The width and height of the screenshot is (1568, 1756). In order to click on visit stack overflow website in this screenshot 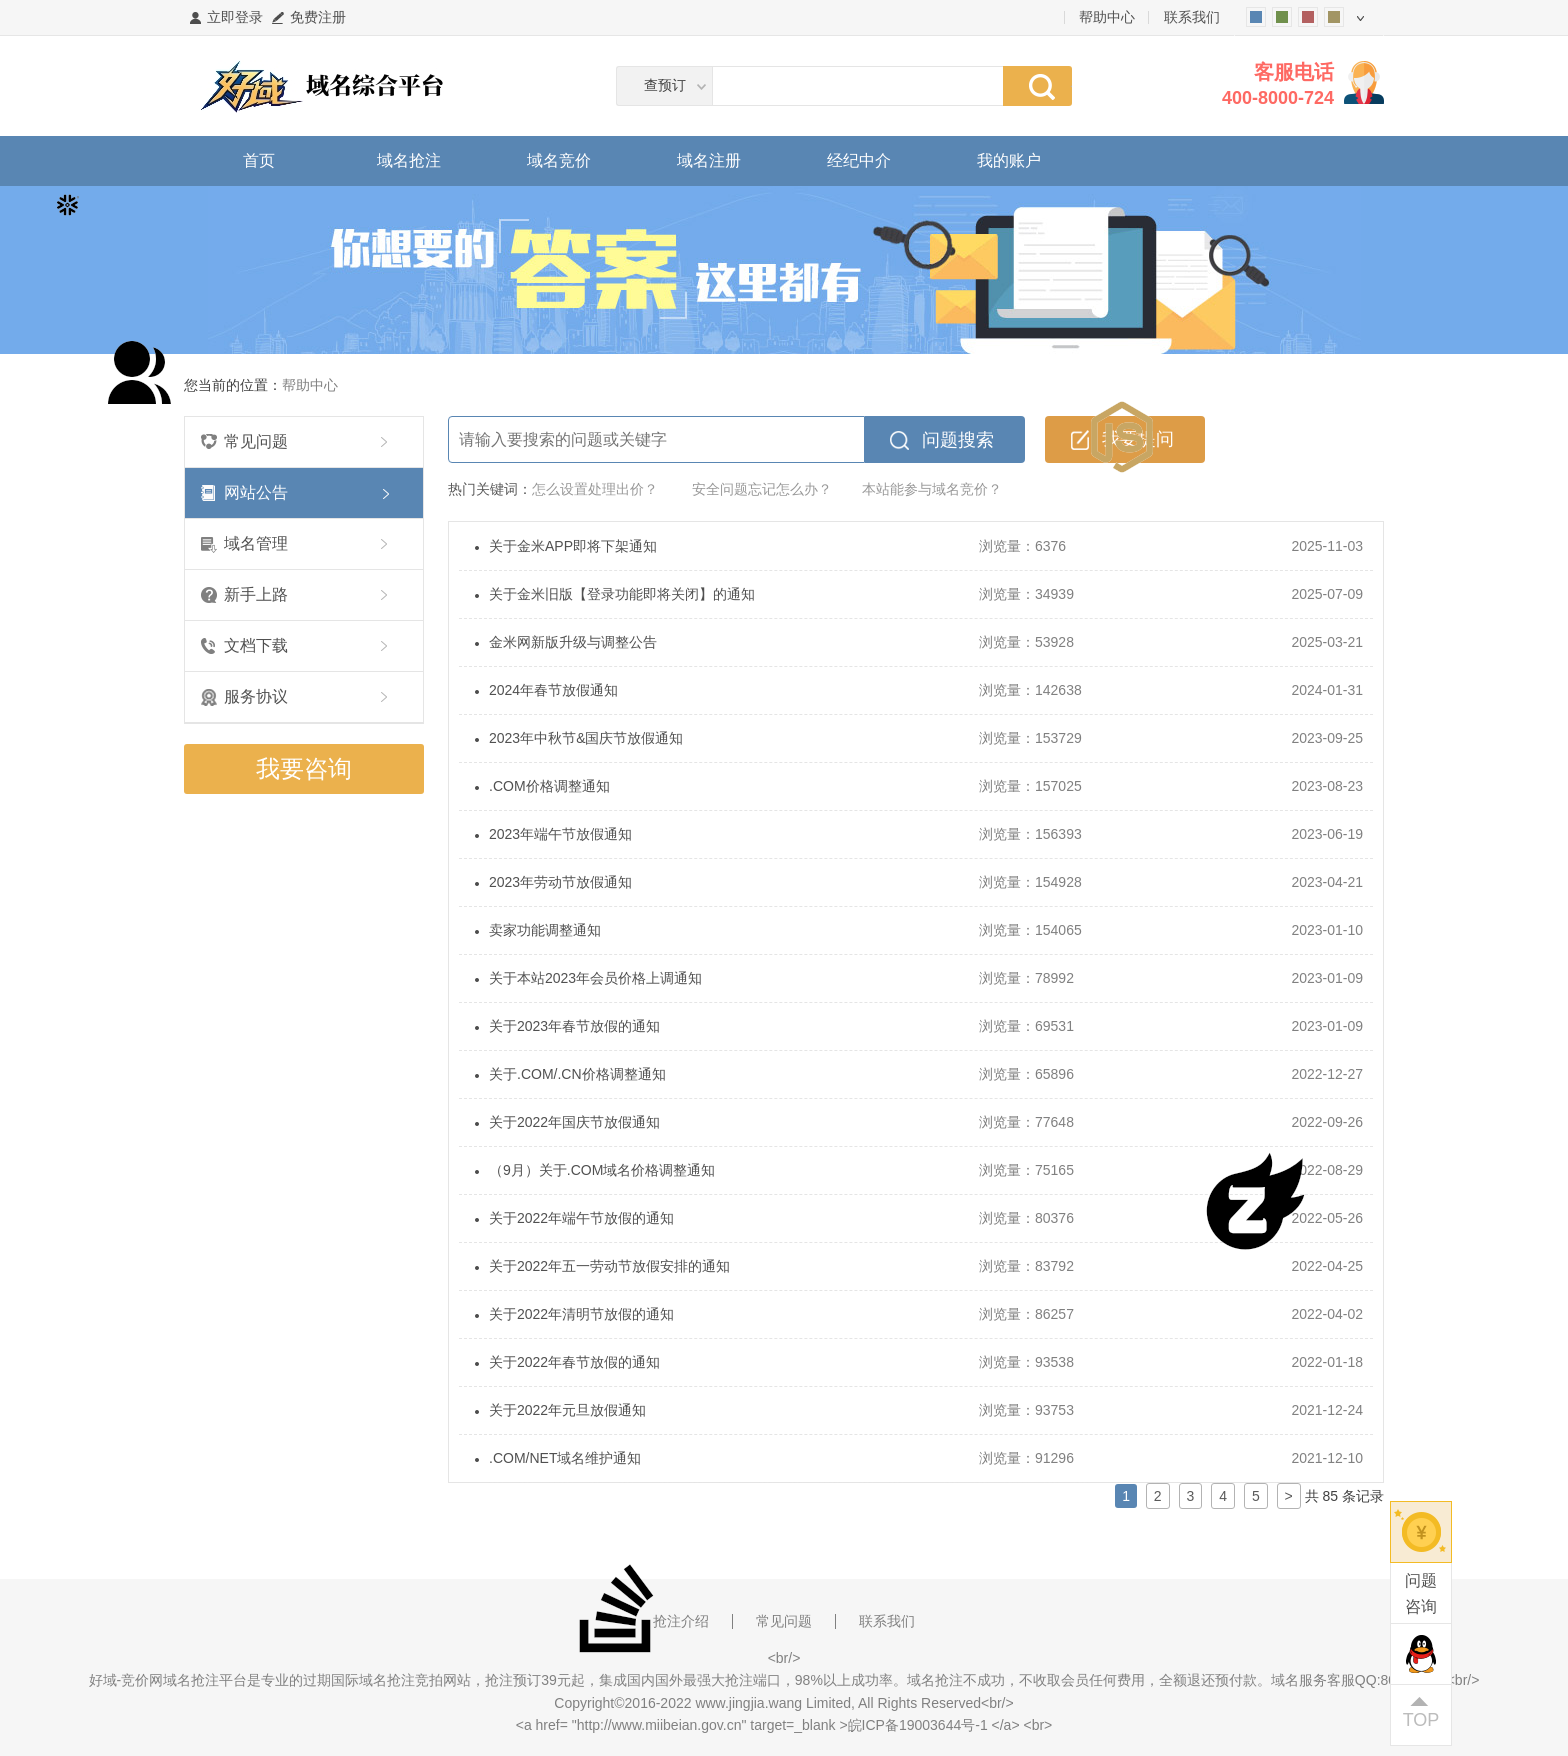, I will do `click(615, 1608)`.